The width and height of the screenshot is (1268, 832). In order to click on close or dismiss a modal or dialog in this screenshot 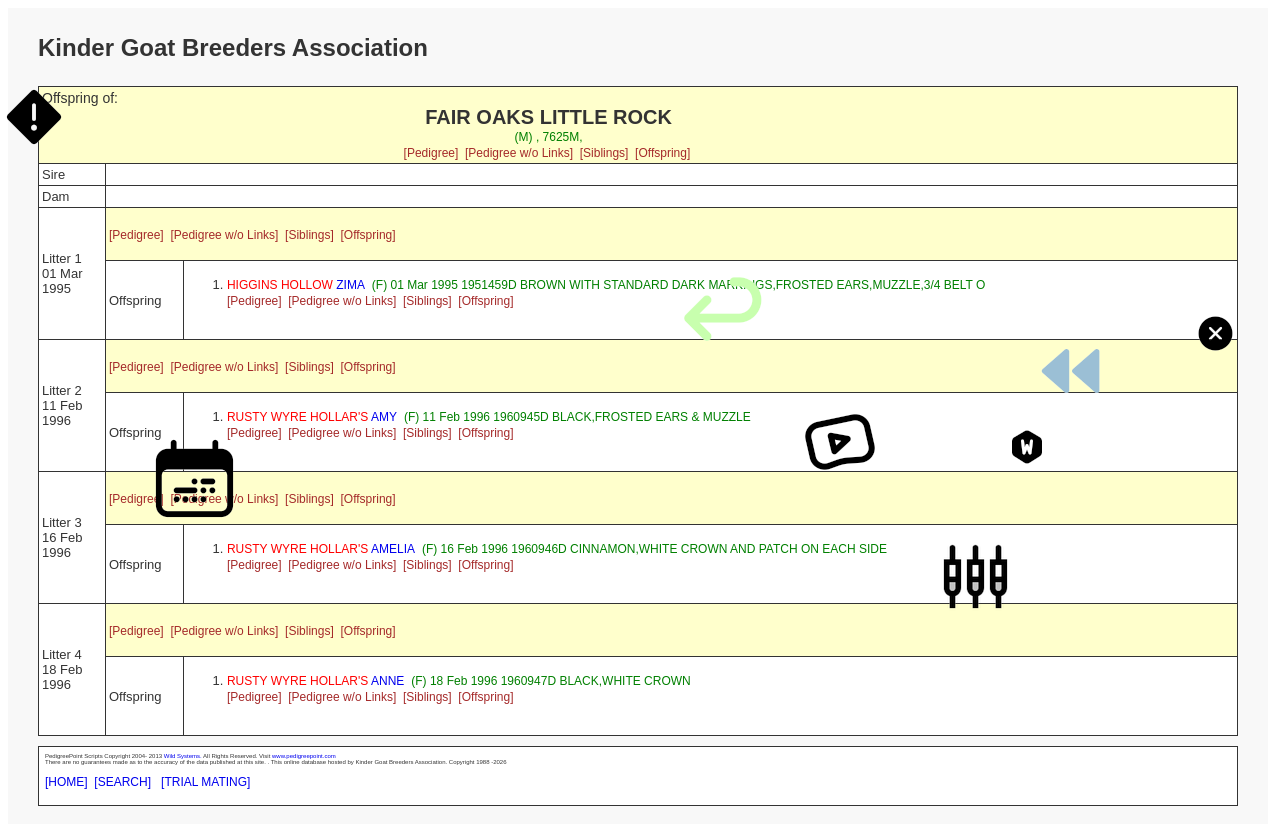, I will do `click(1215, 333)`.